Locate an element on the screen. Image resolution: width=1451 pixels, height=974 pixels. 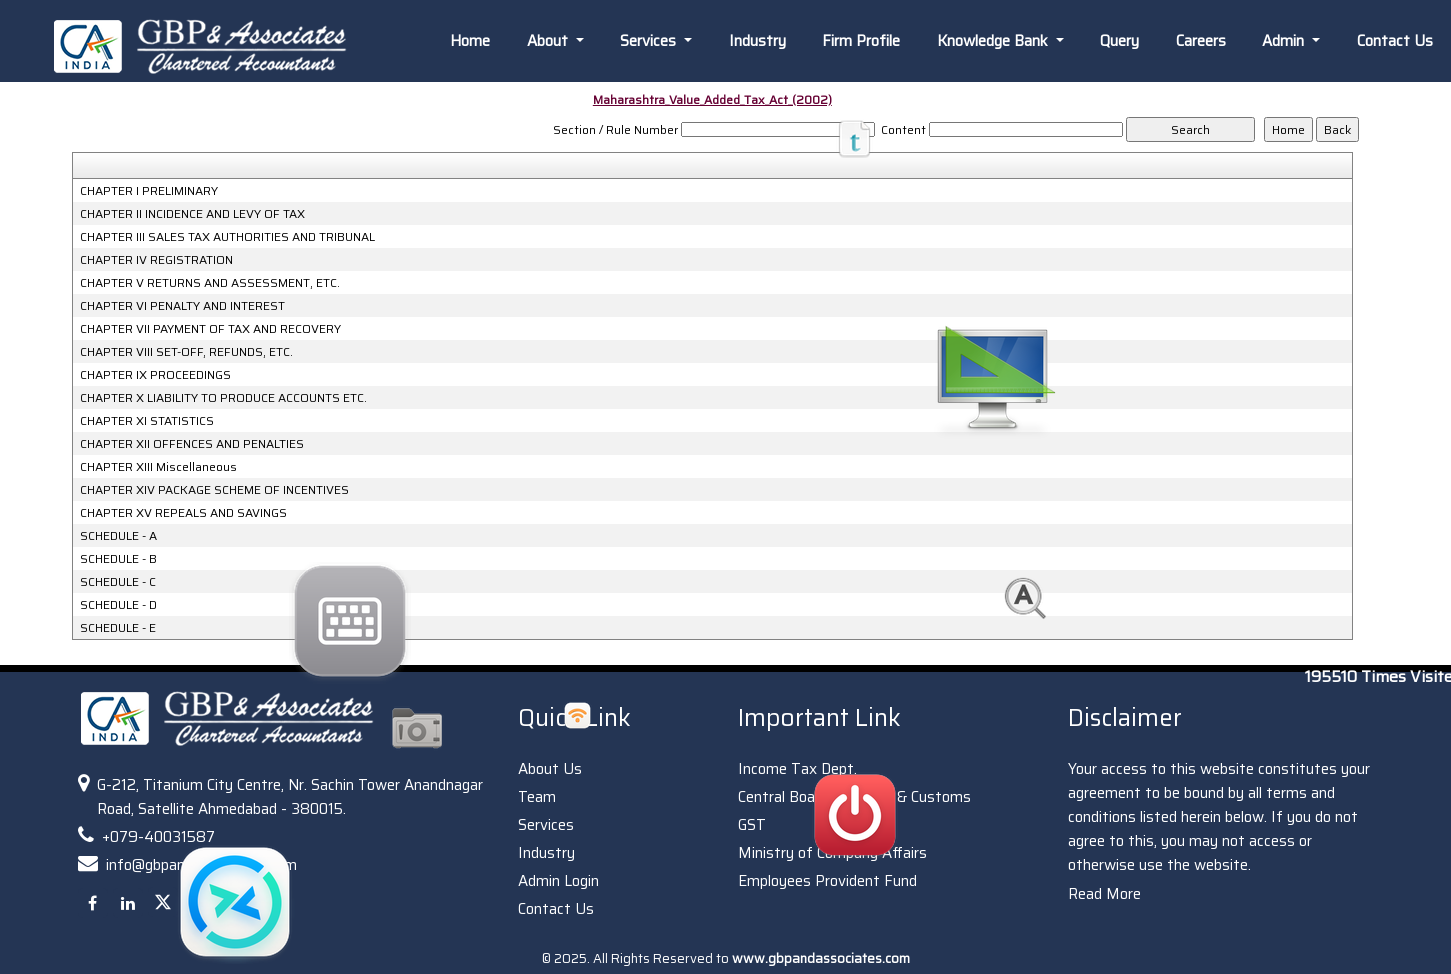
a typst document file is located at coordinates (854, 138).